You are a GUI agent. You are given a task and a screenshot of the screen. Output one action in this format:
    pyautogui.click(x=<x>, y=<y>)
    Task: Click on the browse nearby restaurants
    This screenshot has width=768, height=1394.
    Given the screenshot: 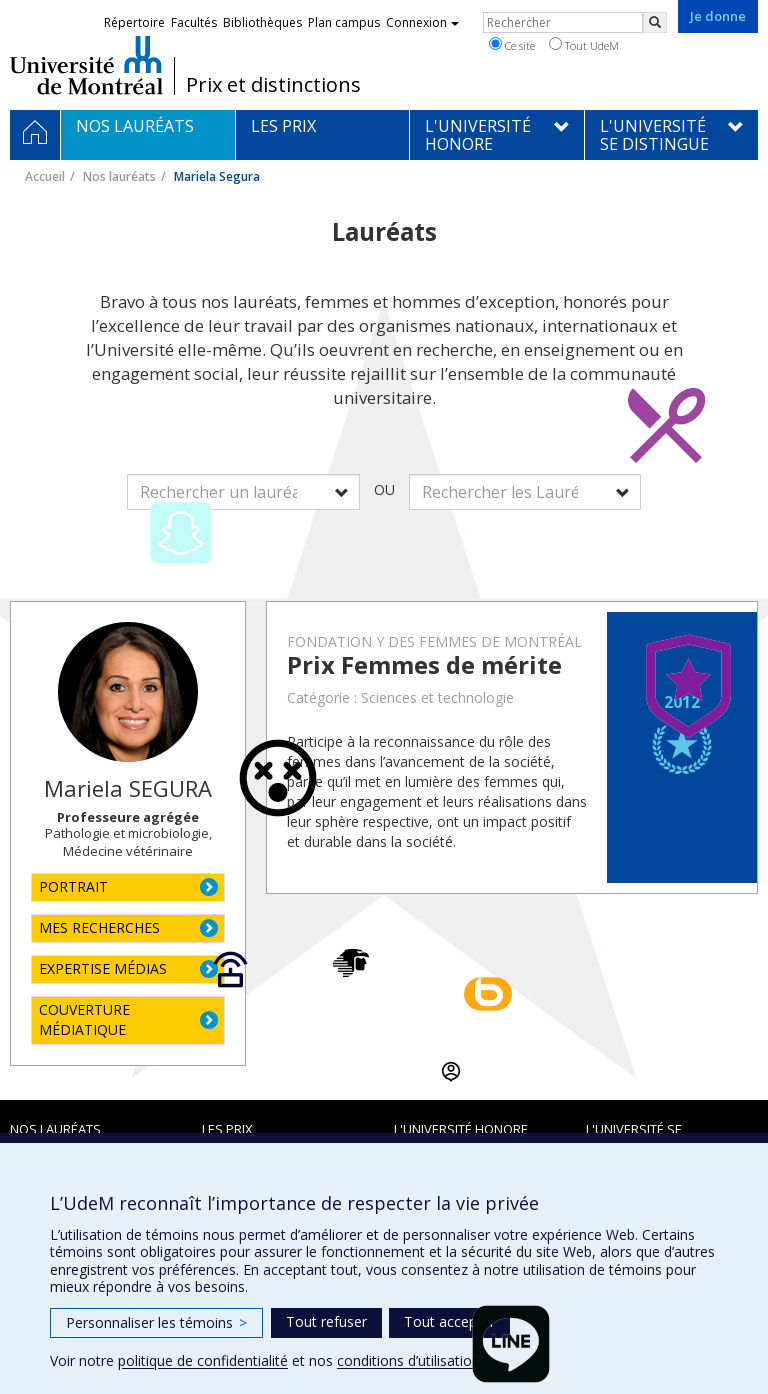 What is the action you would take?
    pyautogui.click(x=666, y=423)
    